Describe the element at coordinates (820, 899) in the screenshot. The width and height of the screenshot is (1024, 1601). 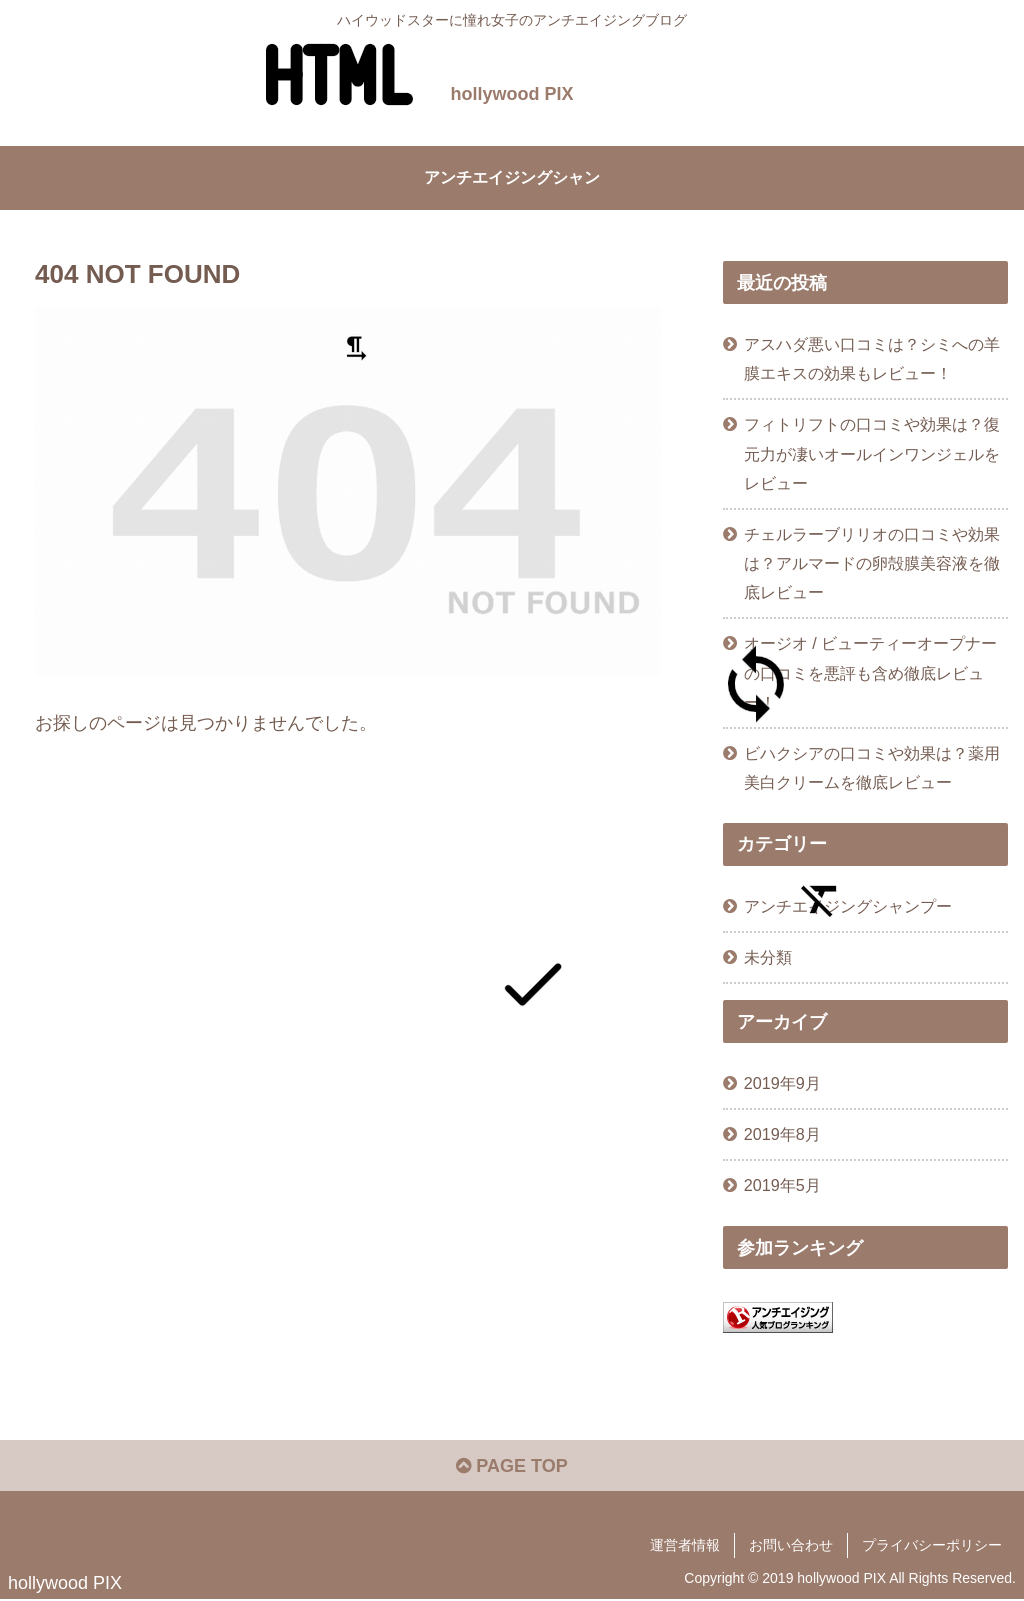
I see `clear text formatting` at that location.